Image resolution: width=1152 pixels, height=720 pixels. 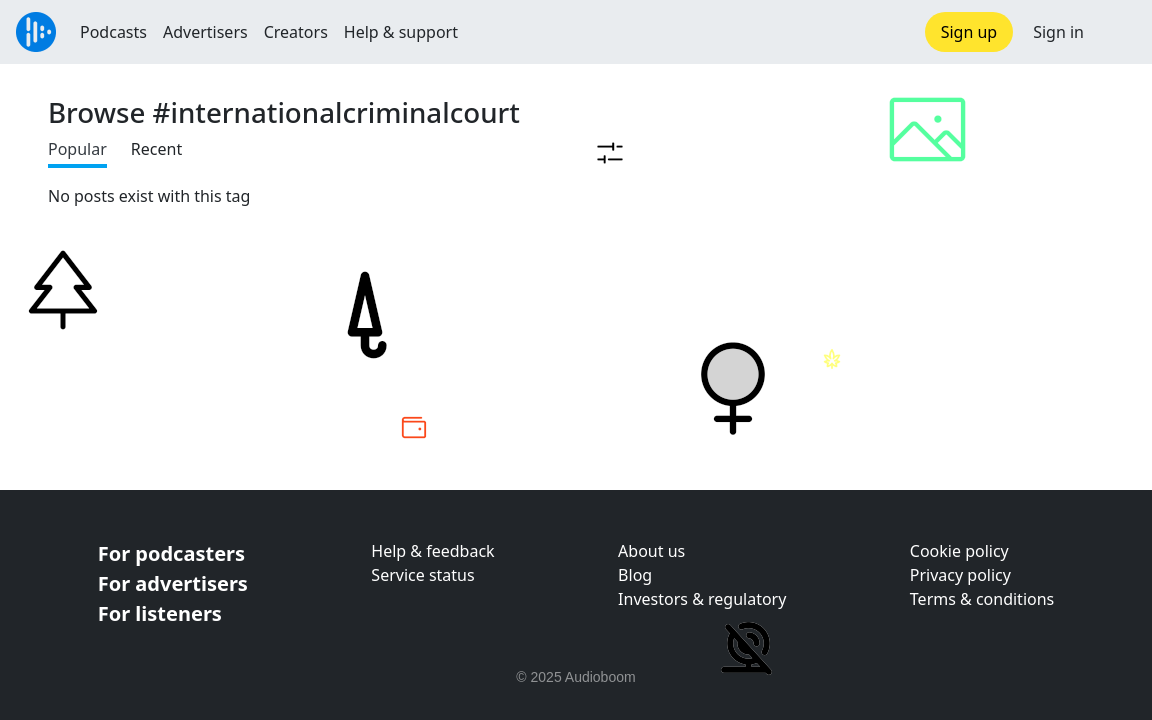 I want to click on indicates cannabis-related content or products, so click(x=832, y=359).